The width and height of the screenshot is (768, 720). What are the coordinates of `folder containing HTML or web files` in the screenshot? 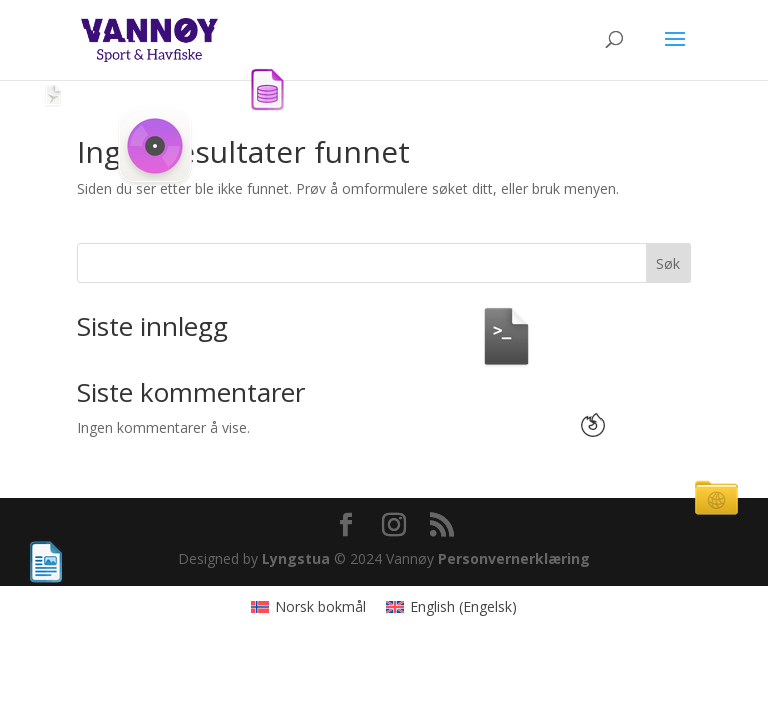 It's located at (716, 497).